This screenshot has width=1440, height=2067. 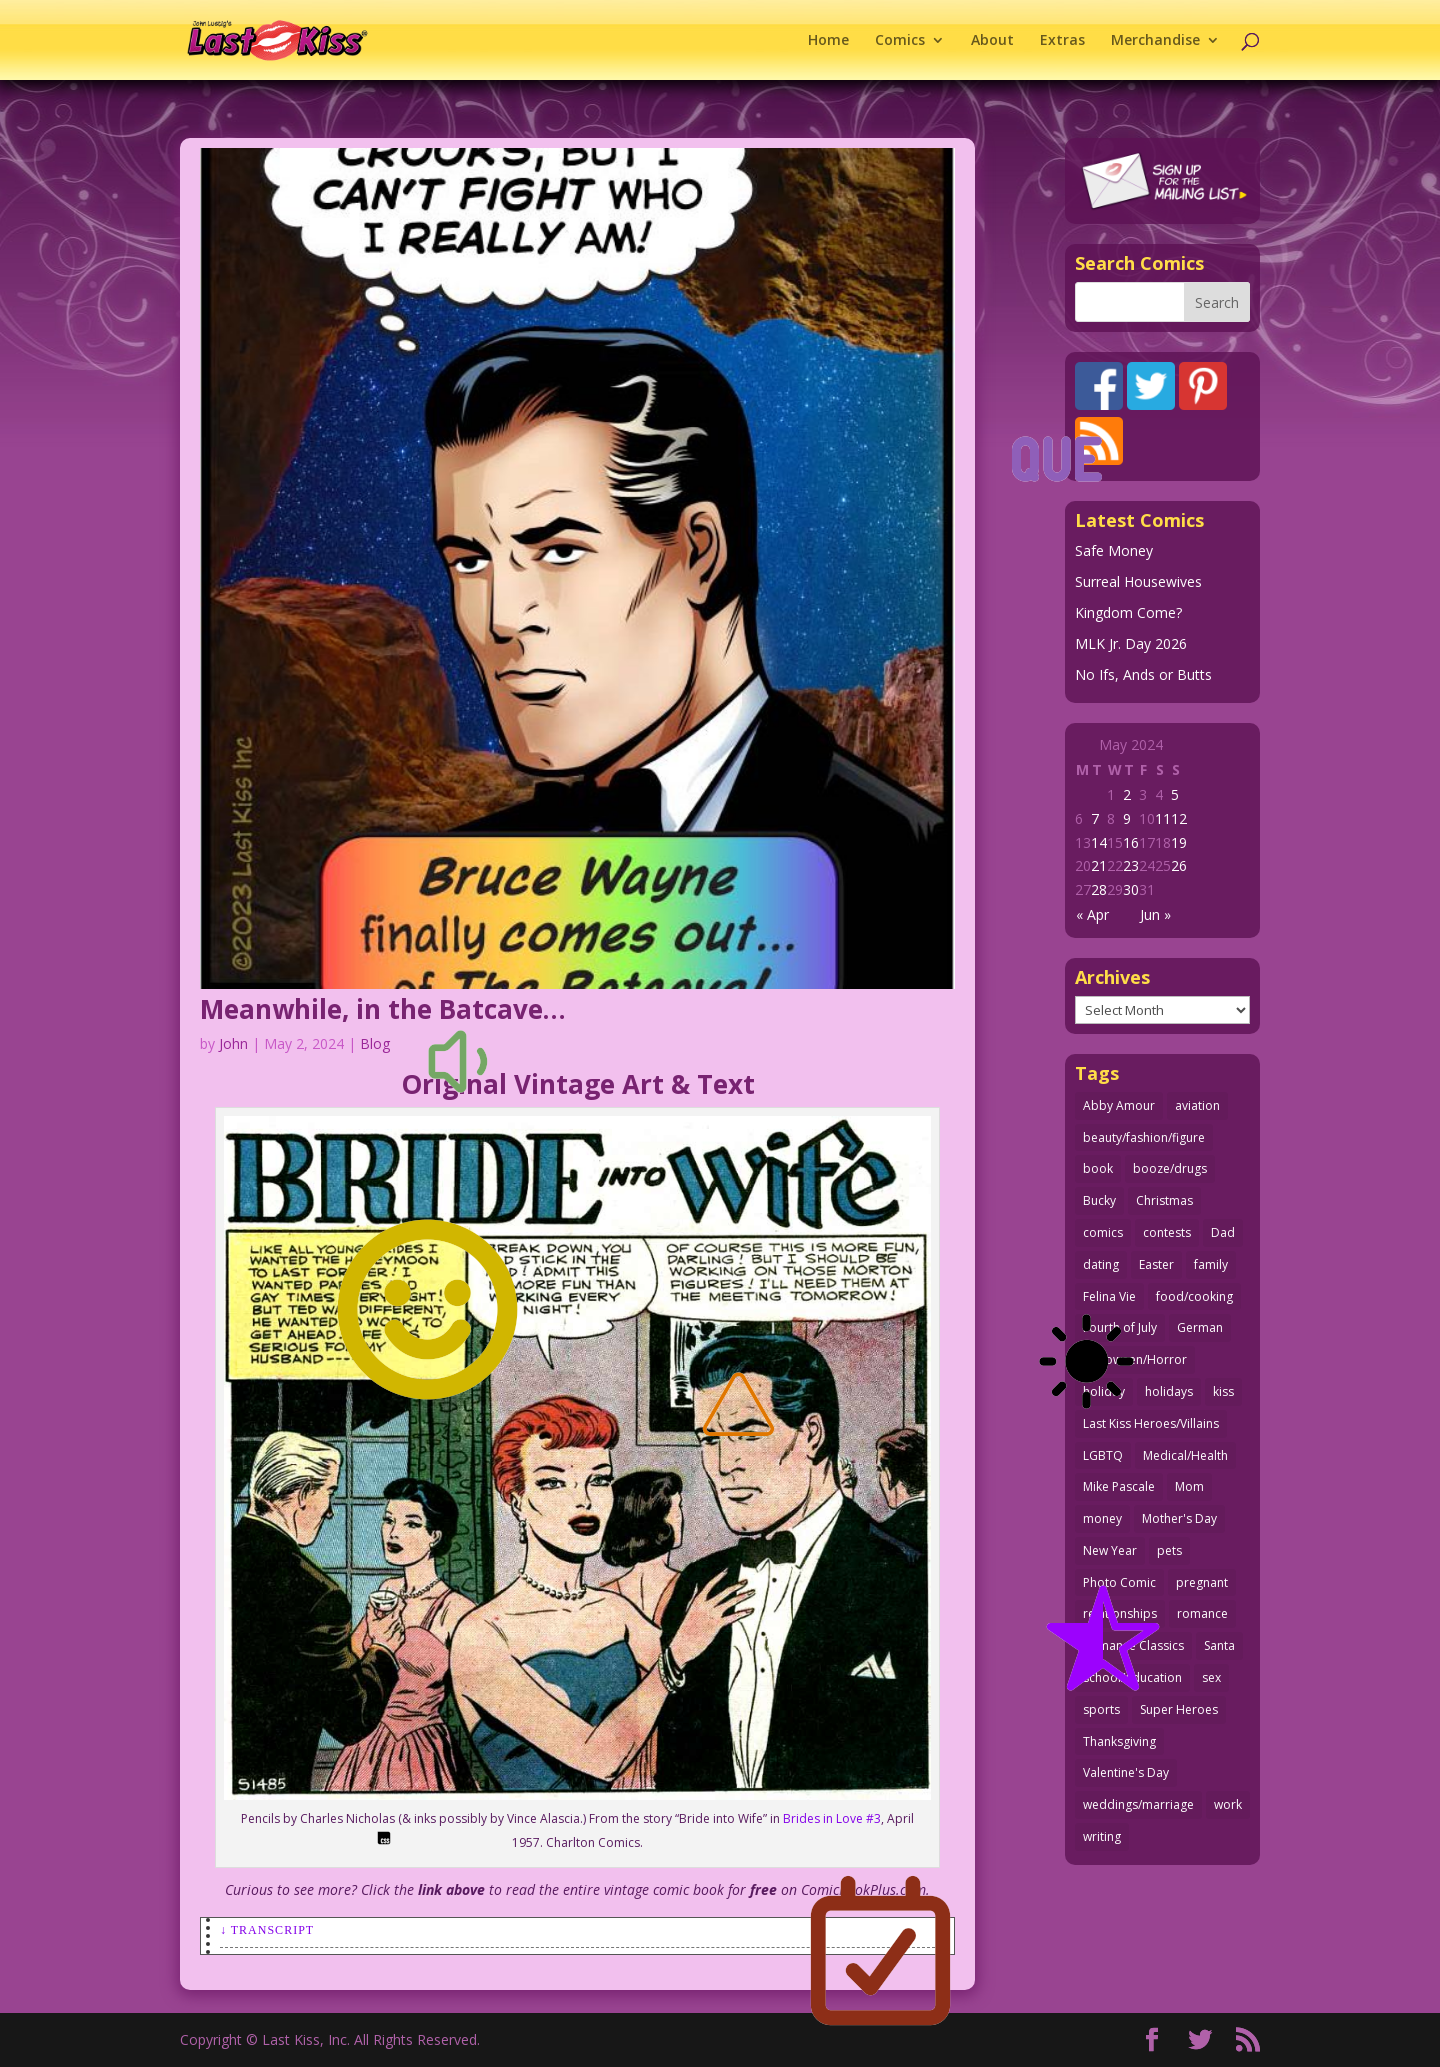 I want to click on adjust audio volume to low level, so click(x=466, y=1061).